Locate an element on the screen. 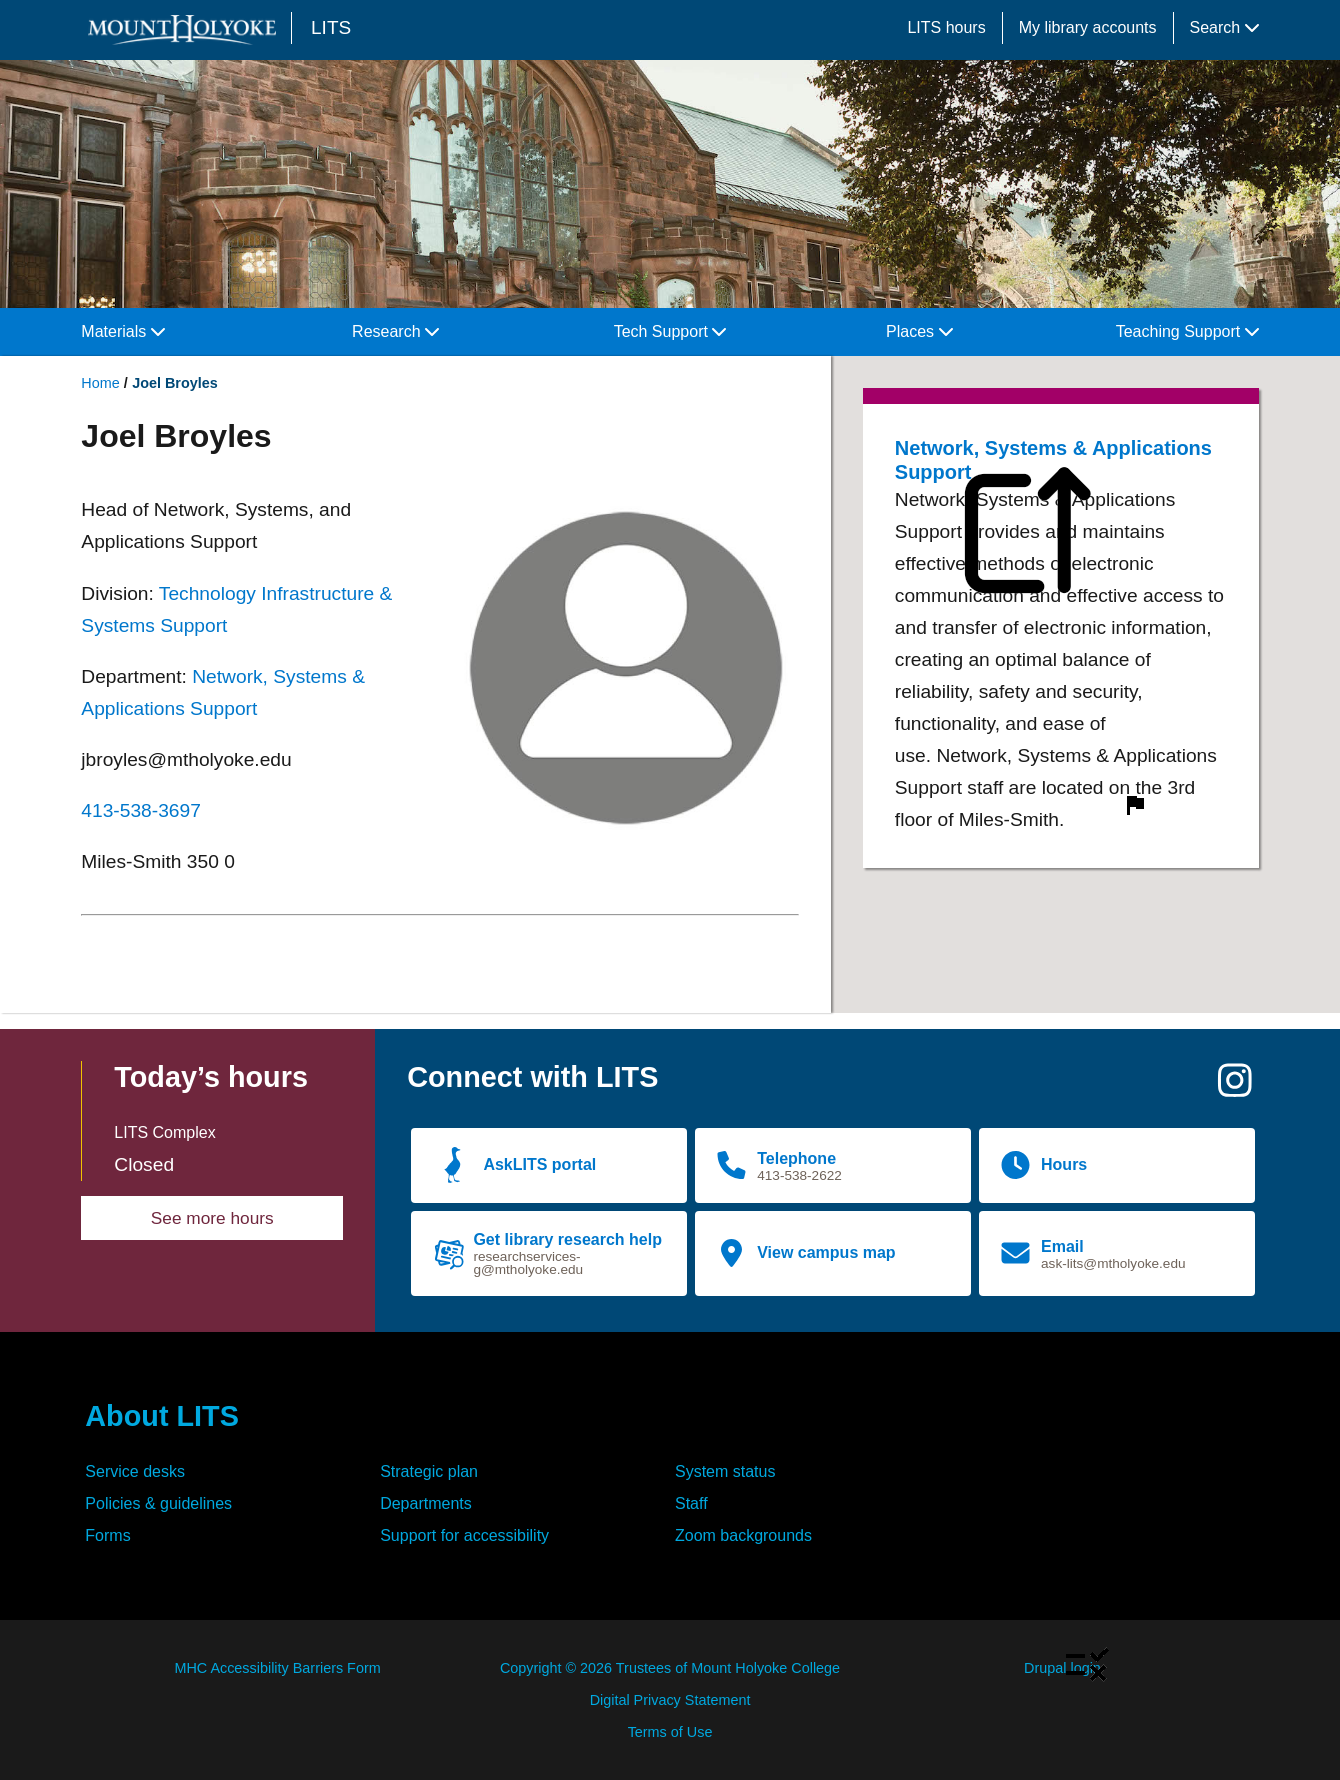  flag or mark an item for follow-up is located at coordinates (1135, 805).